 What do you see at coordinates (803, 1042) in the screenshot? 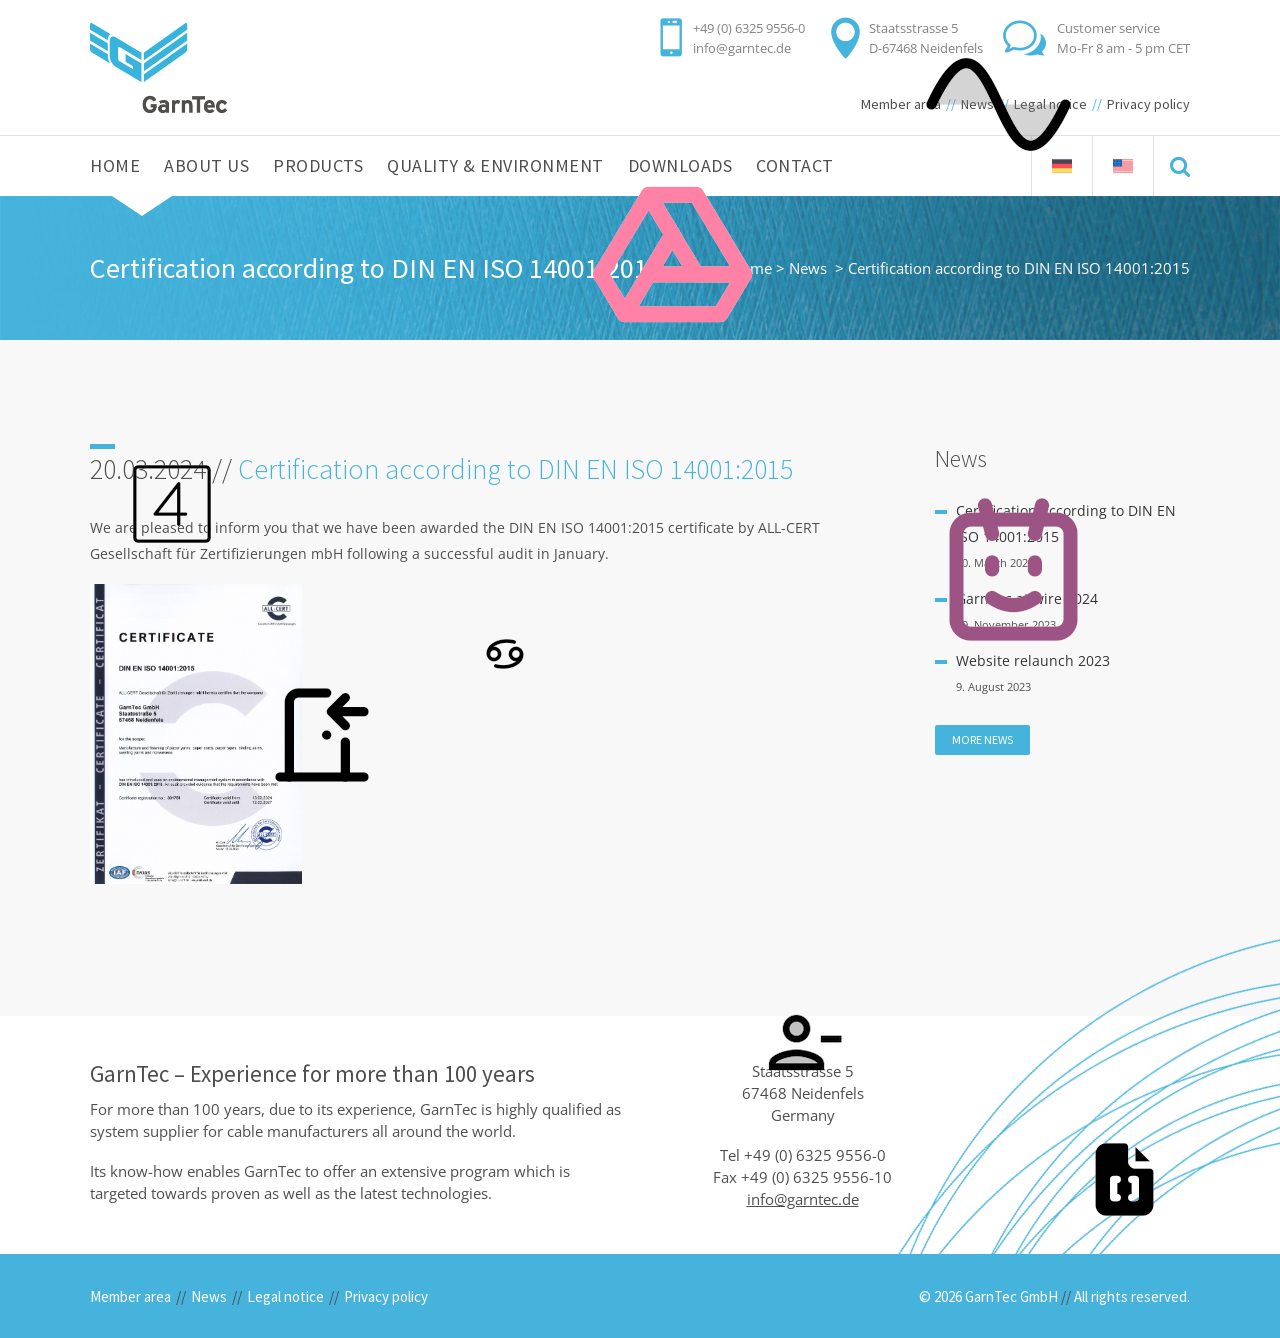
I see `remove a contact or friend` at bounding box center [803, 1042].